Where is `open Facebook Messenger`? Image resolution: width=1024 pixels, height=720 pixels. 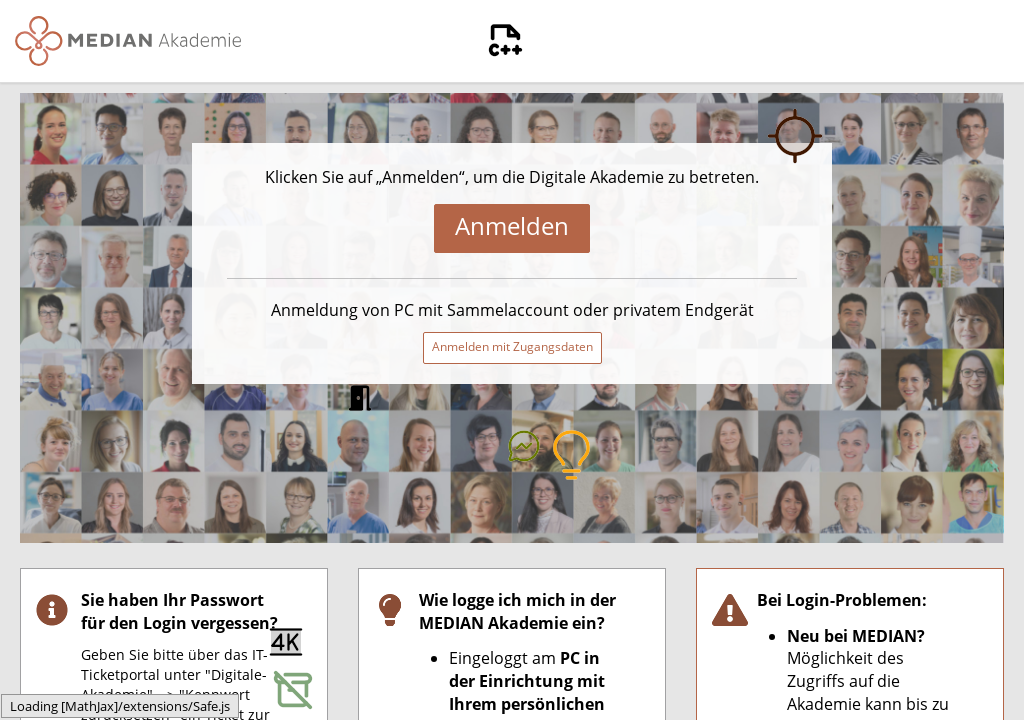 open Facebook Messenger is located at coordinates (524, 446).